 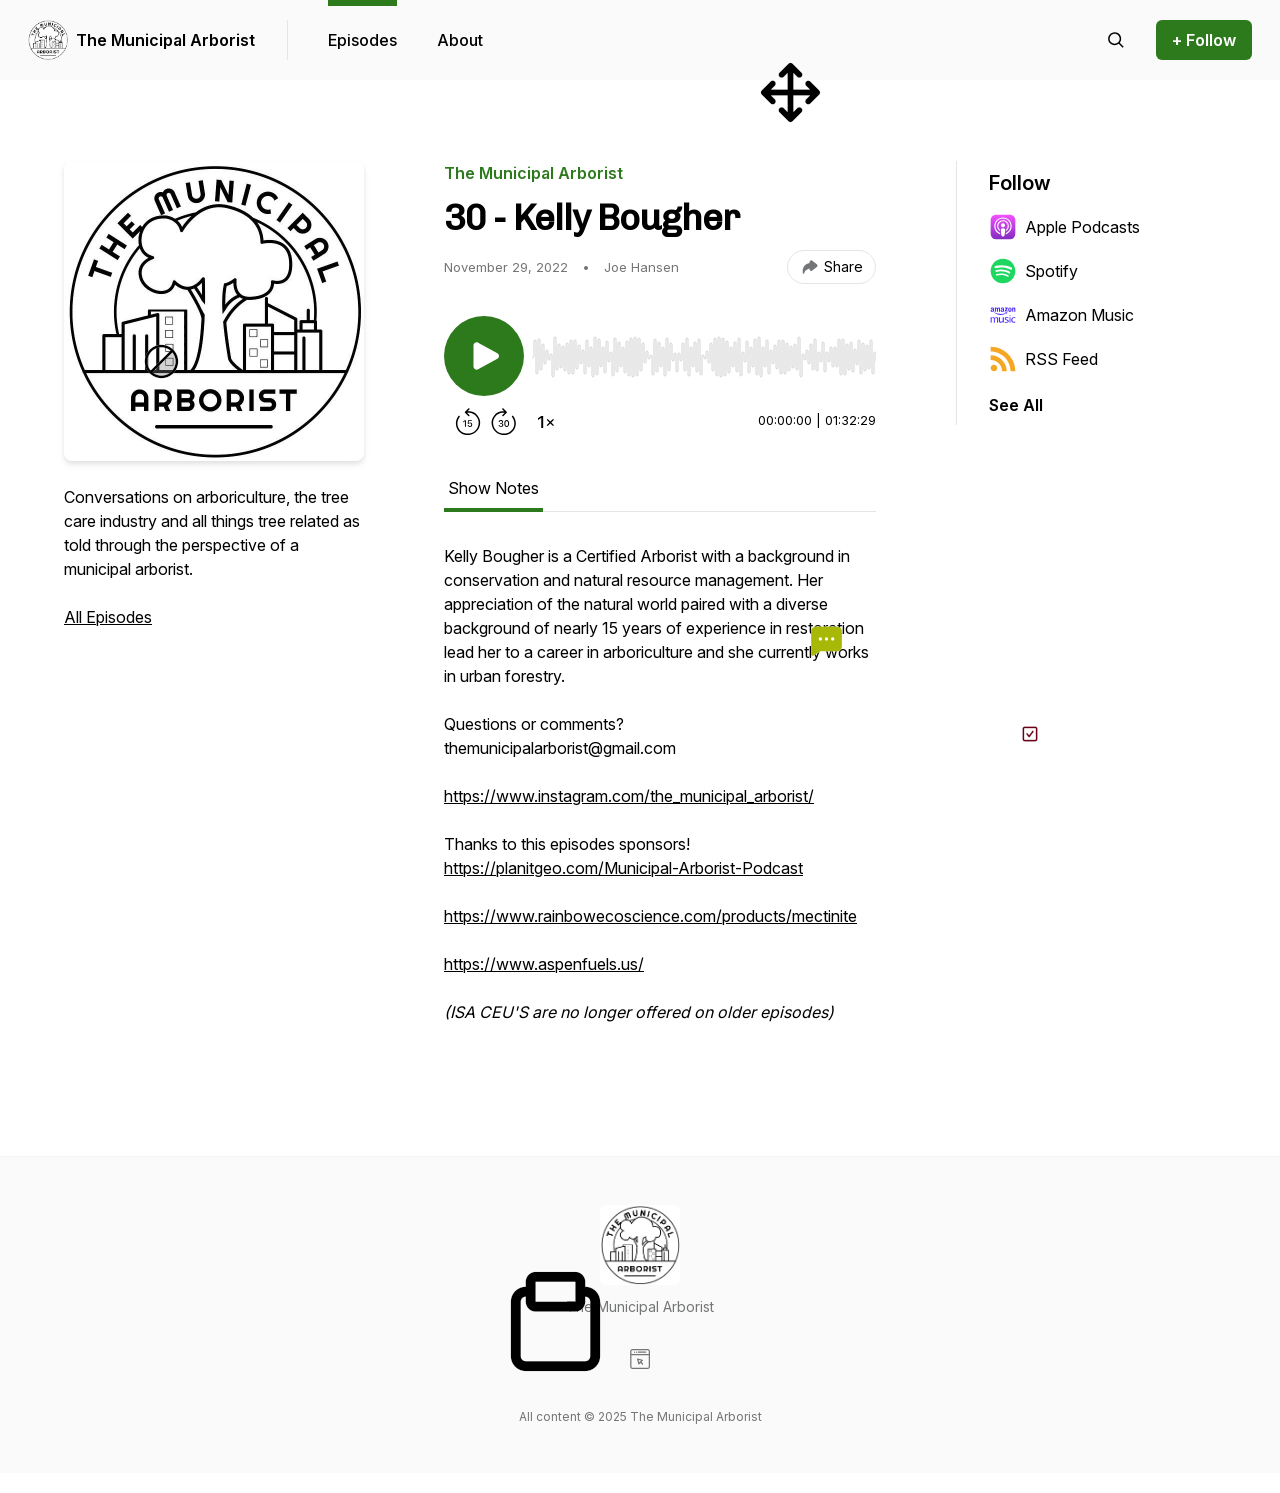 What do you see at coordinates (826, 640) in the screenshot?
I see `open messaging or chat` at bounding box center [826, 640].